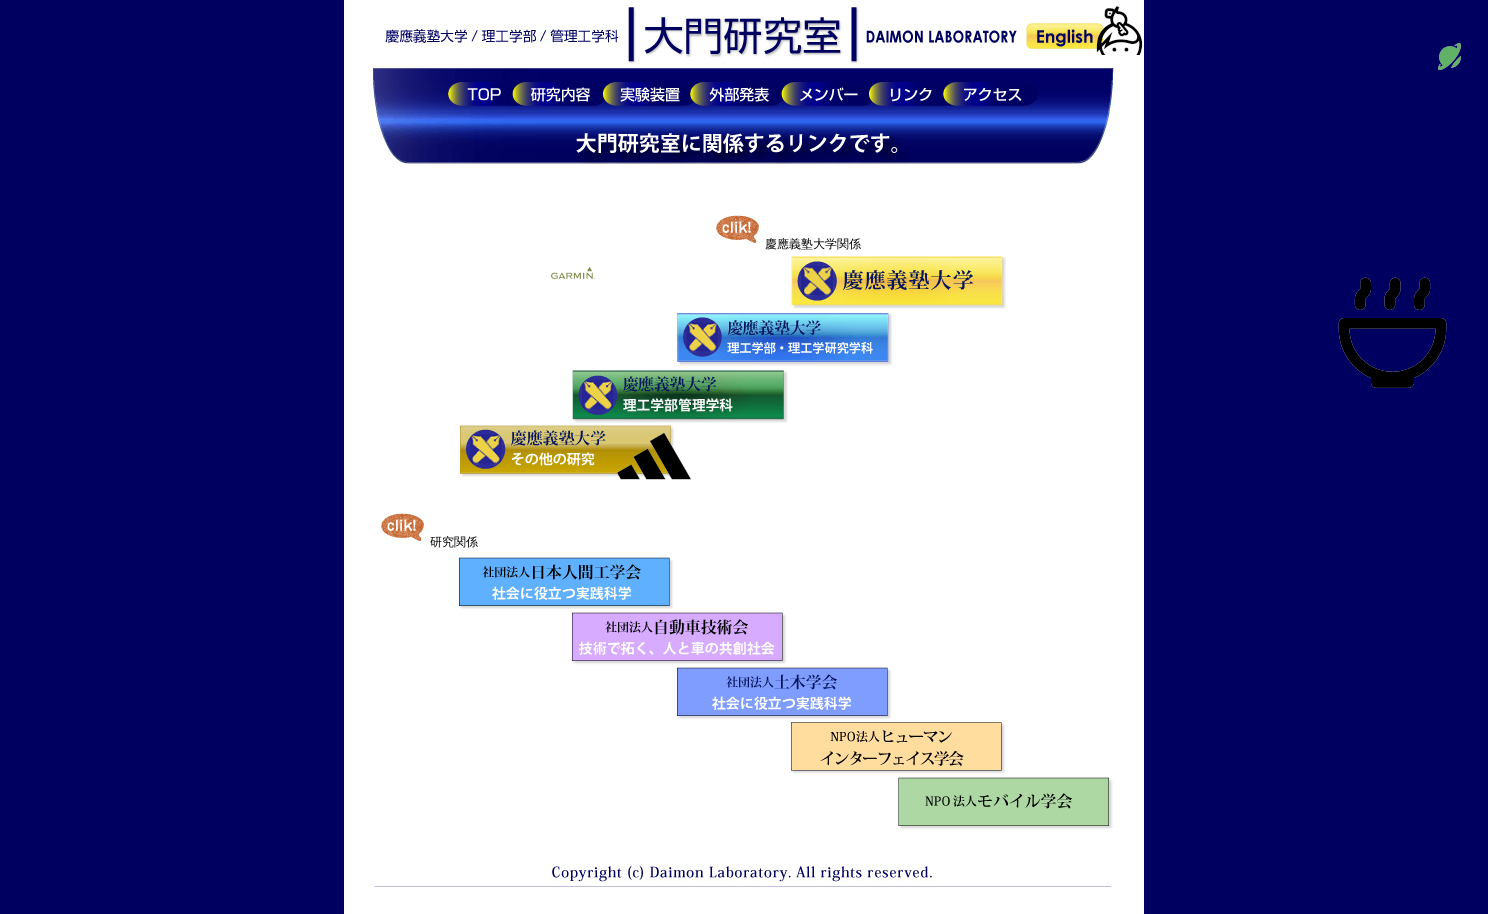 This screenshot has height=914, width=1488. I want to click on garmin app or service branding, so click(573, 273).